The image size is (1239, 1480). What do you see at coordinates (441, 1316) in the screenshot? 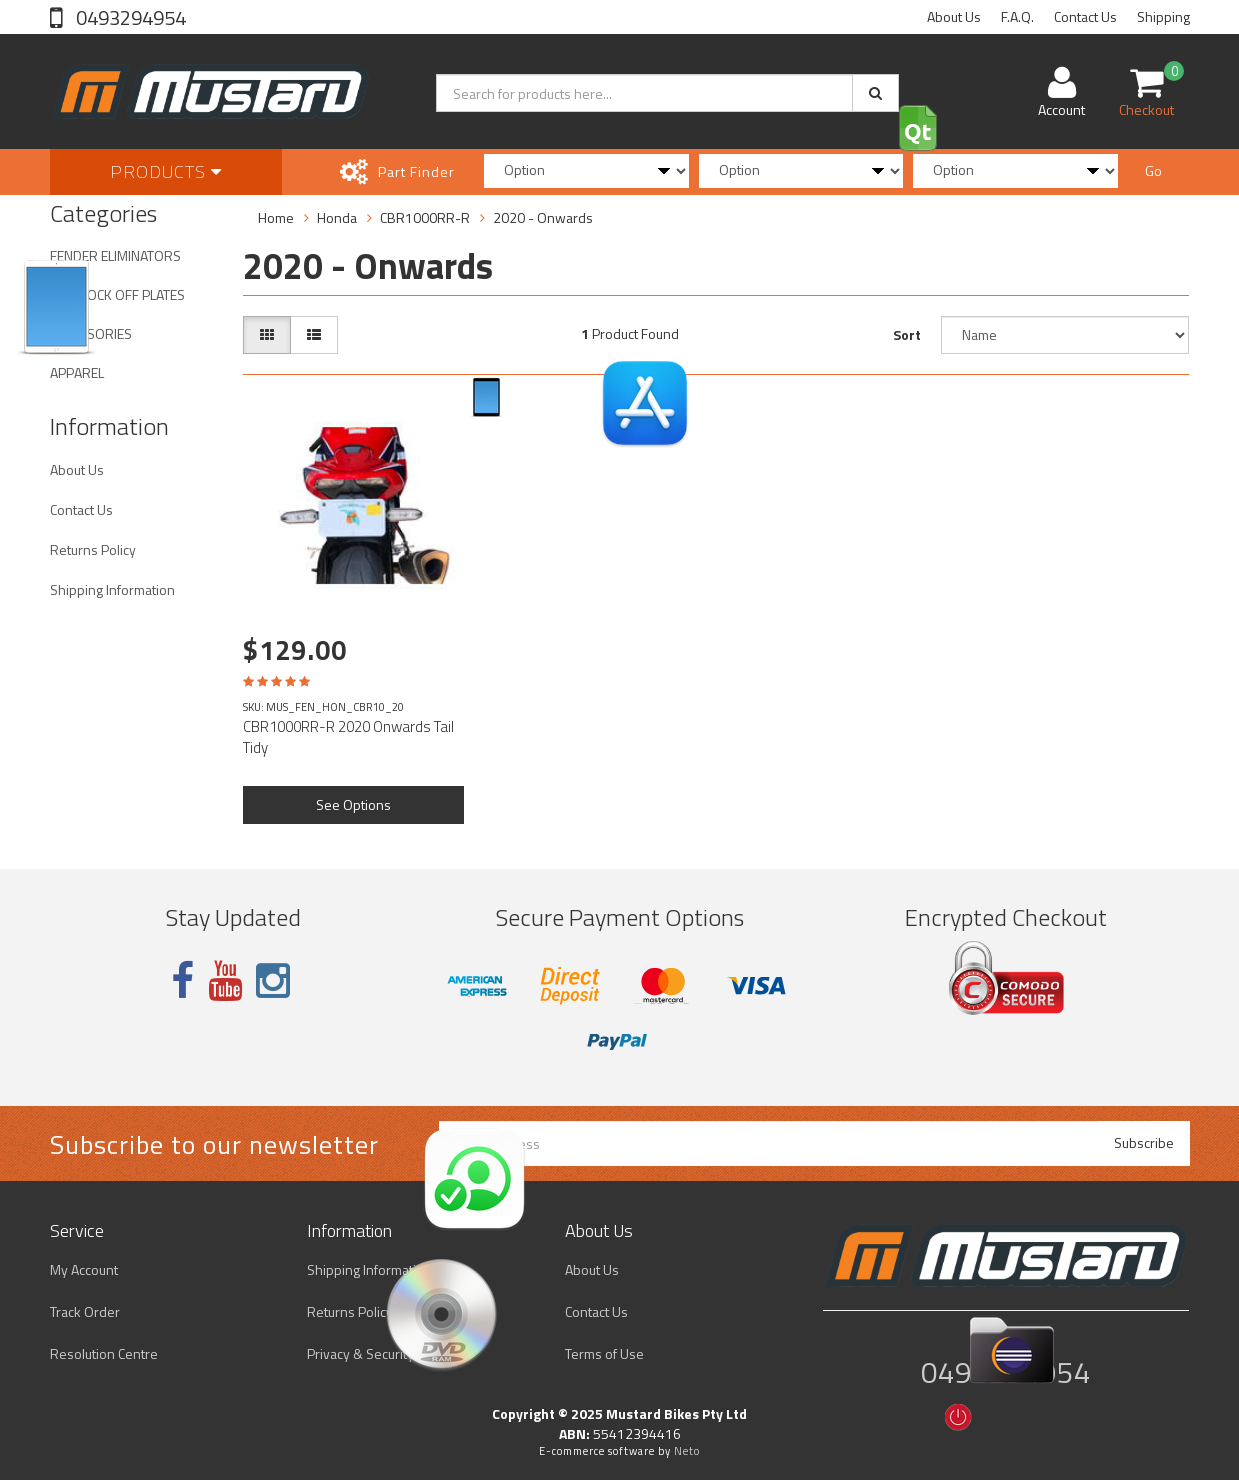
I see `indicates a DVD-RAM disc in the system` at bounding box center [441, 1316].